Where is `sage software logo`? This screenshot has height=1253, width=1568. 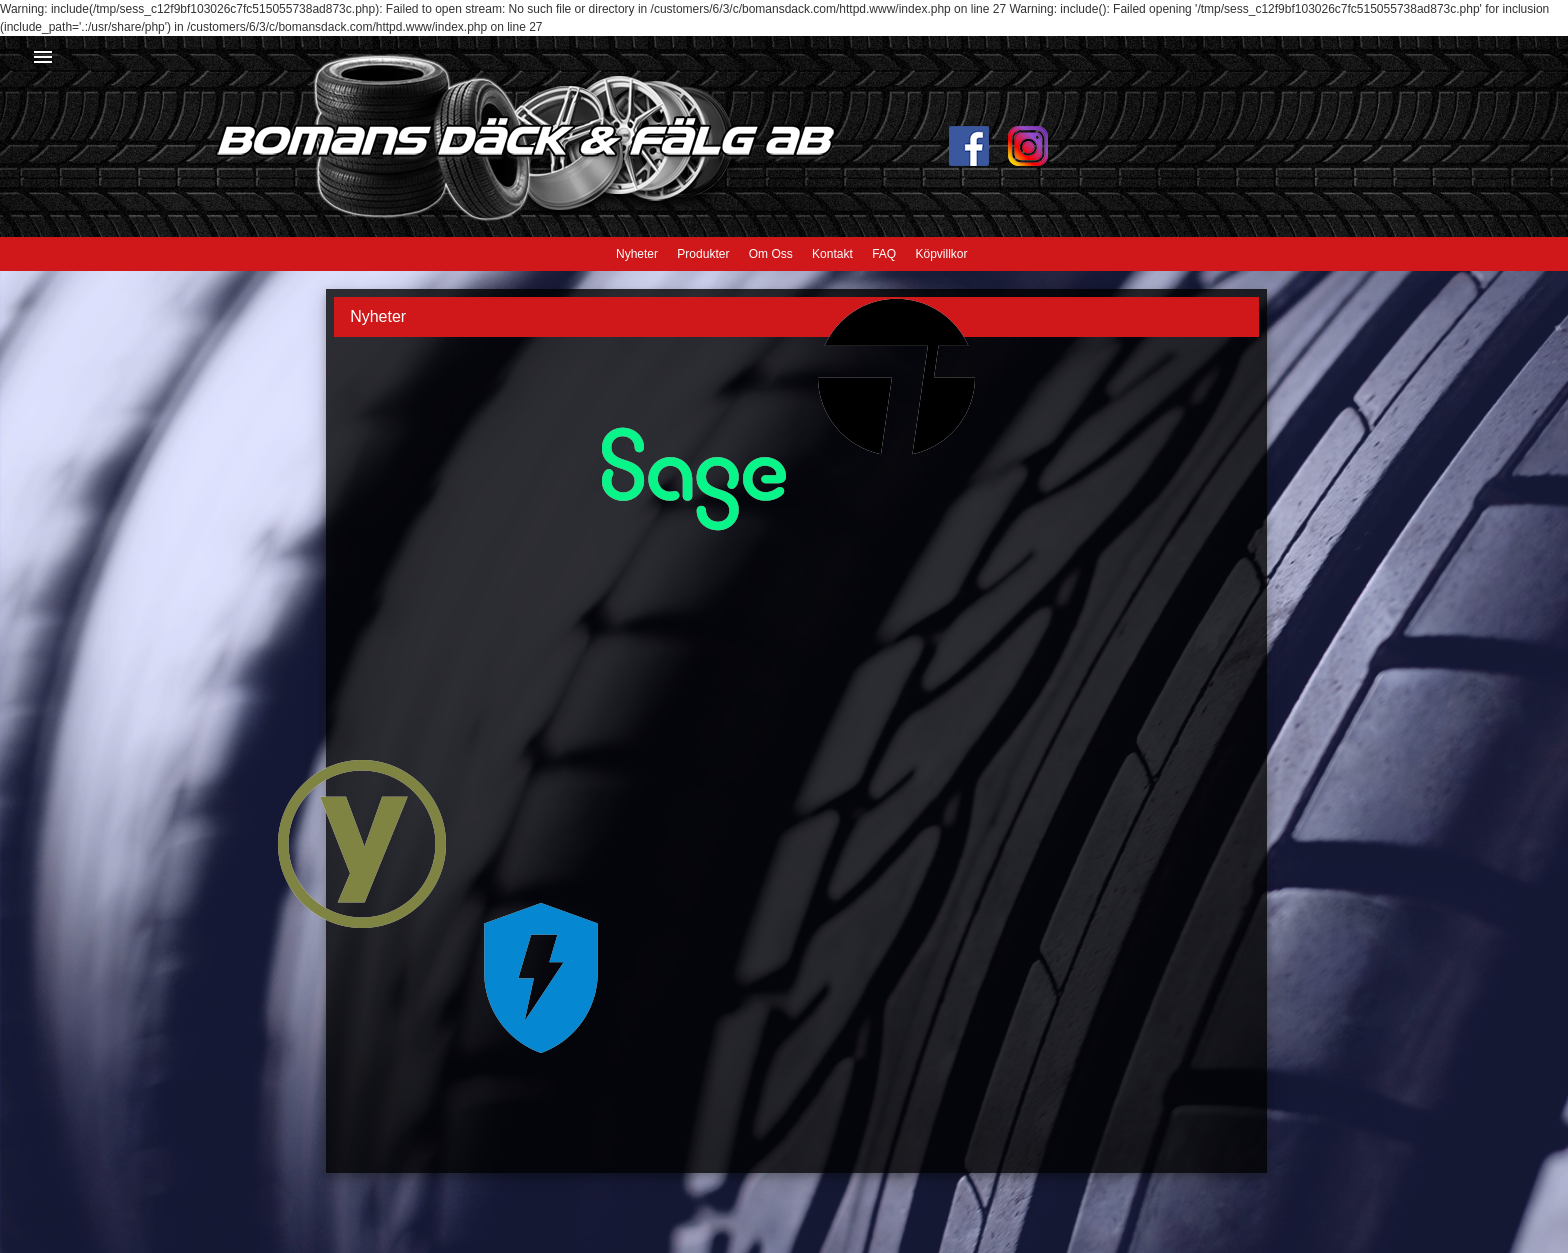
sage software logo is located at coordinates (694, 479).